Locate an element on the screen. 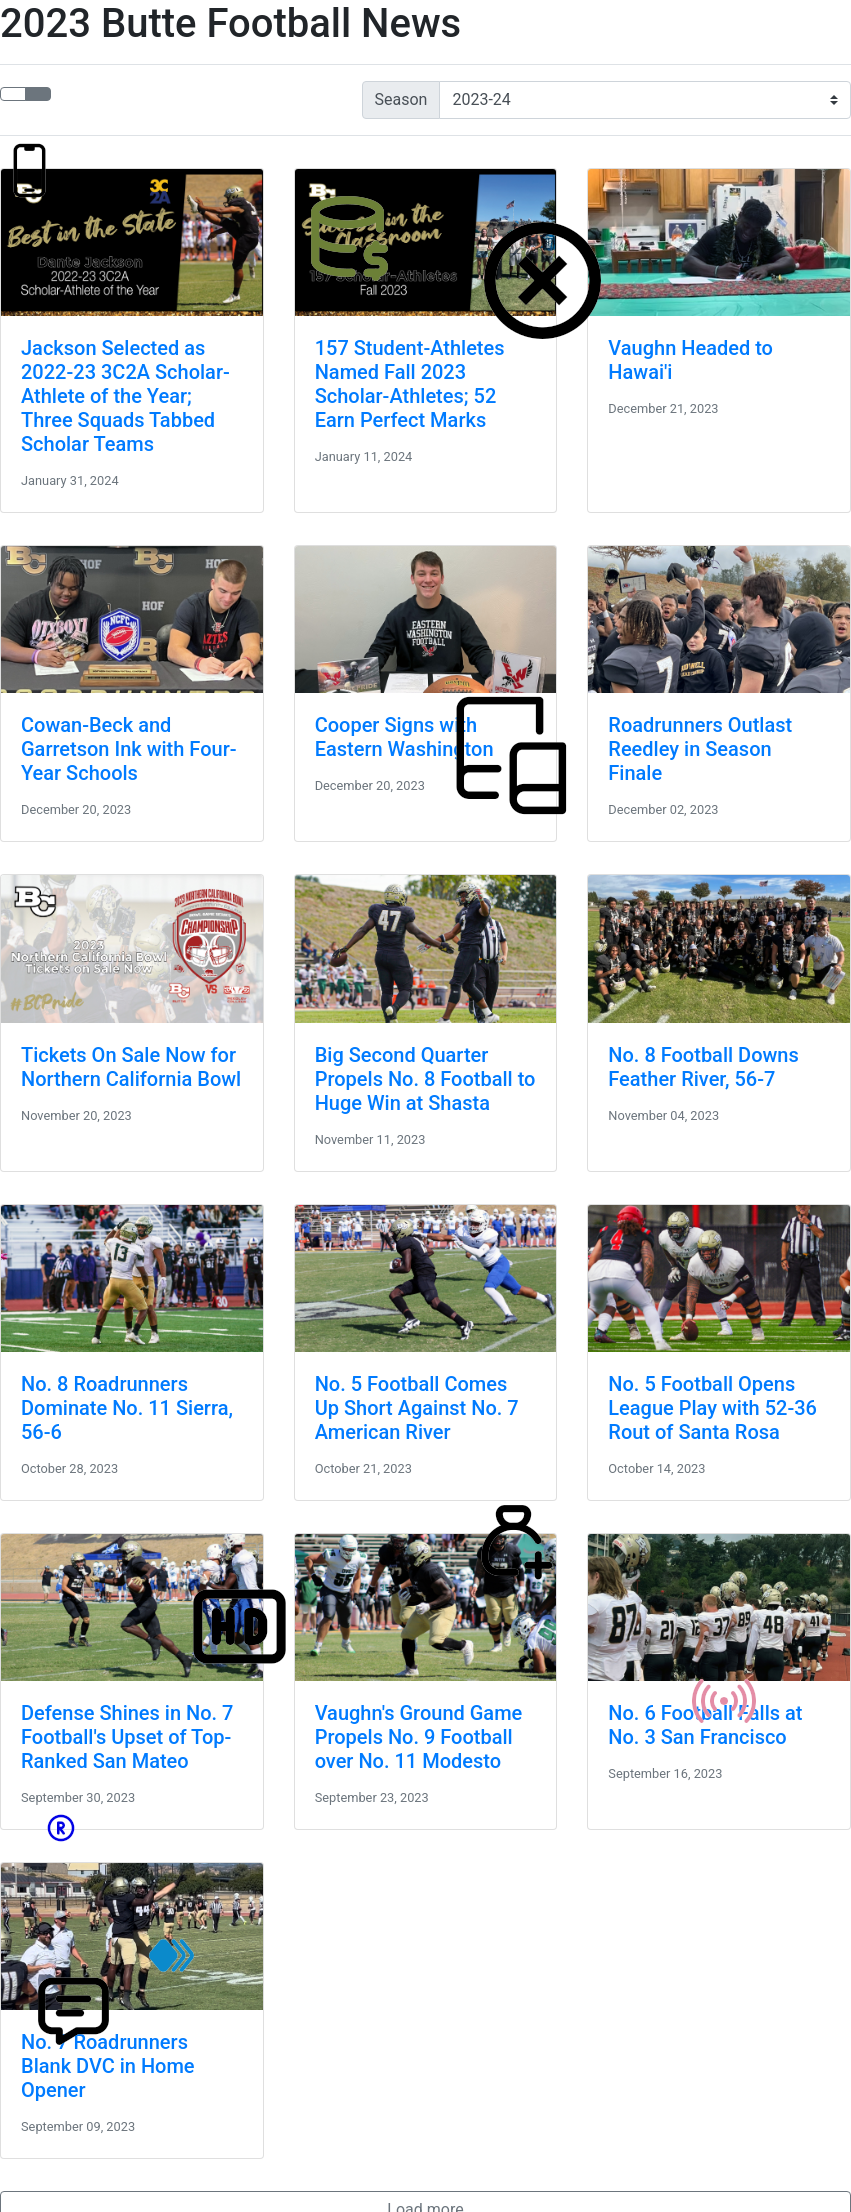 This screenshot has width=851, height=2212. access mobile device settings is located at coordinates (29, 170).